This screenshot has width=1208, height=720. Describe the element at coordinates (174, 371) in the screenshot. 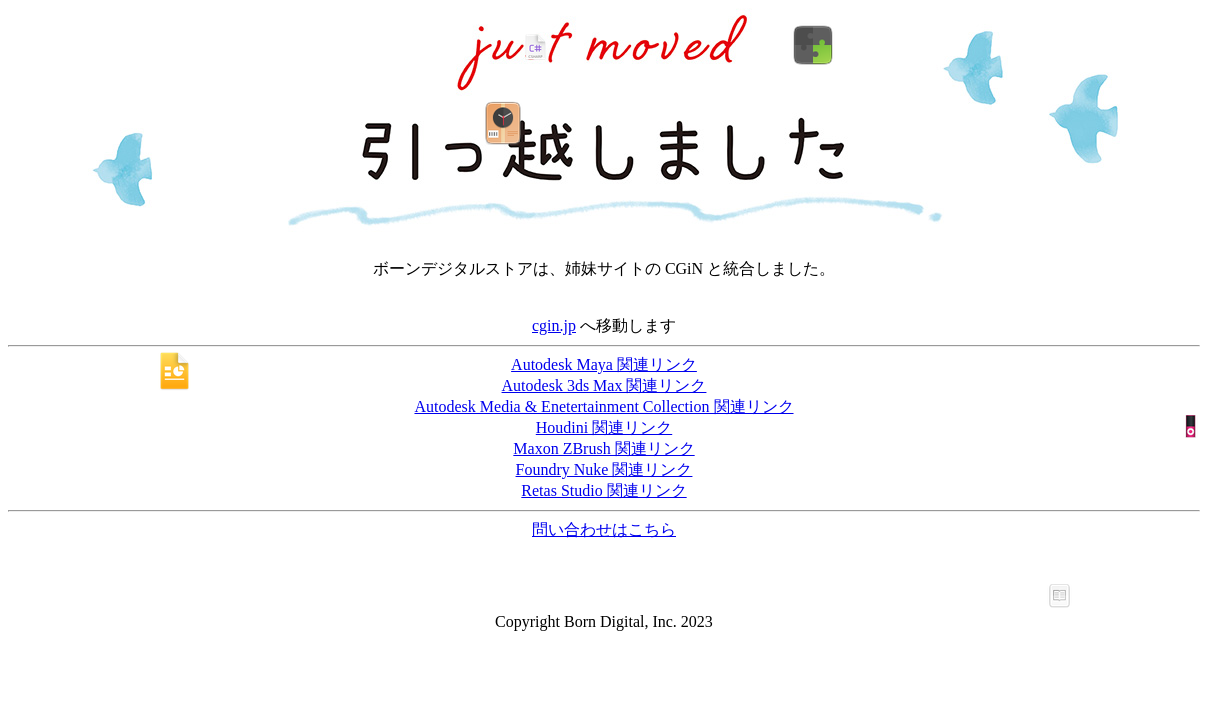

I see `a google slides presentation file` at that location.